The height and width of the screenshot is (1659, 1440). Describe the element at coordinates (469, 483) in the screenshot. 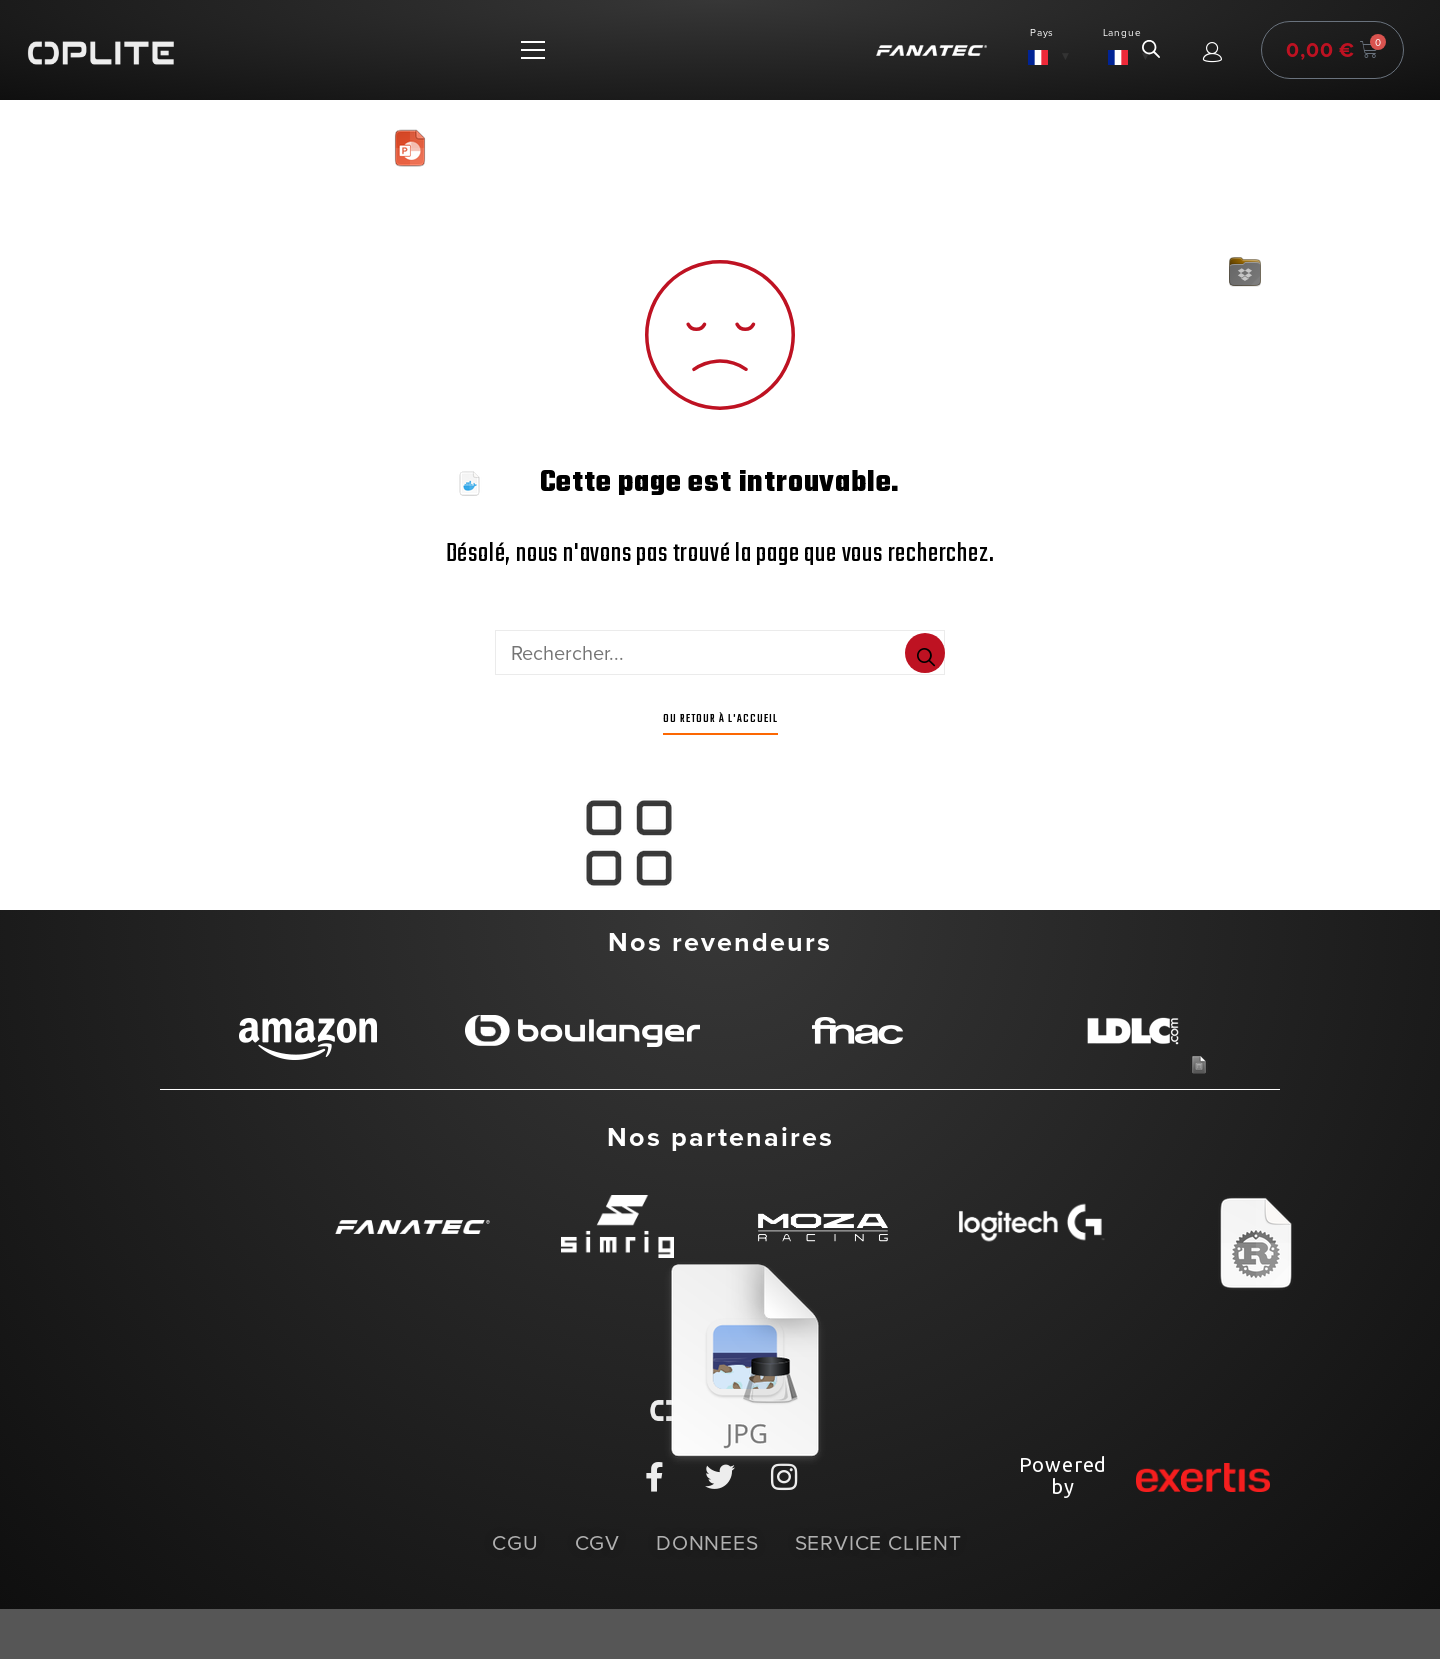

I see `a dockerfile or docker configuration file` at that location.